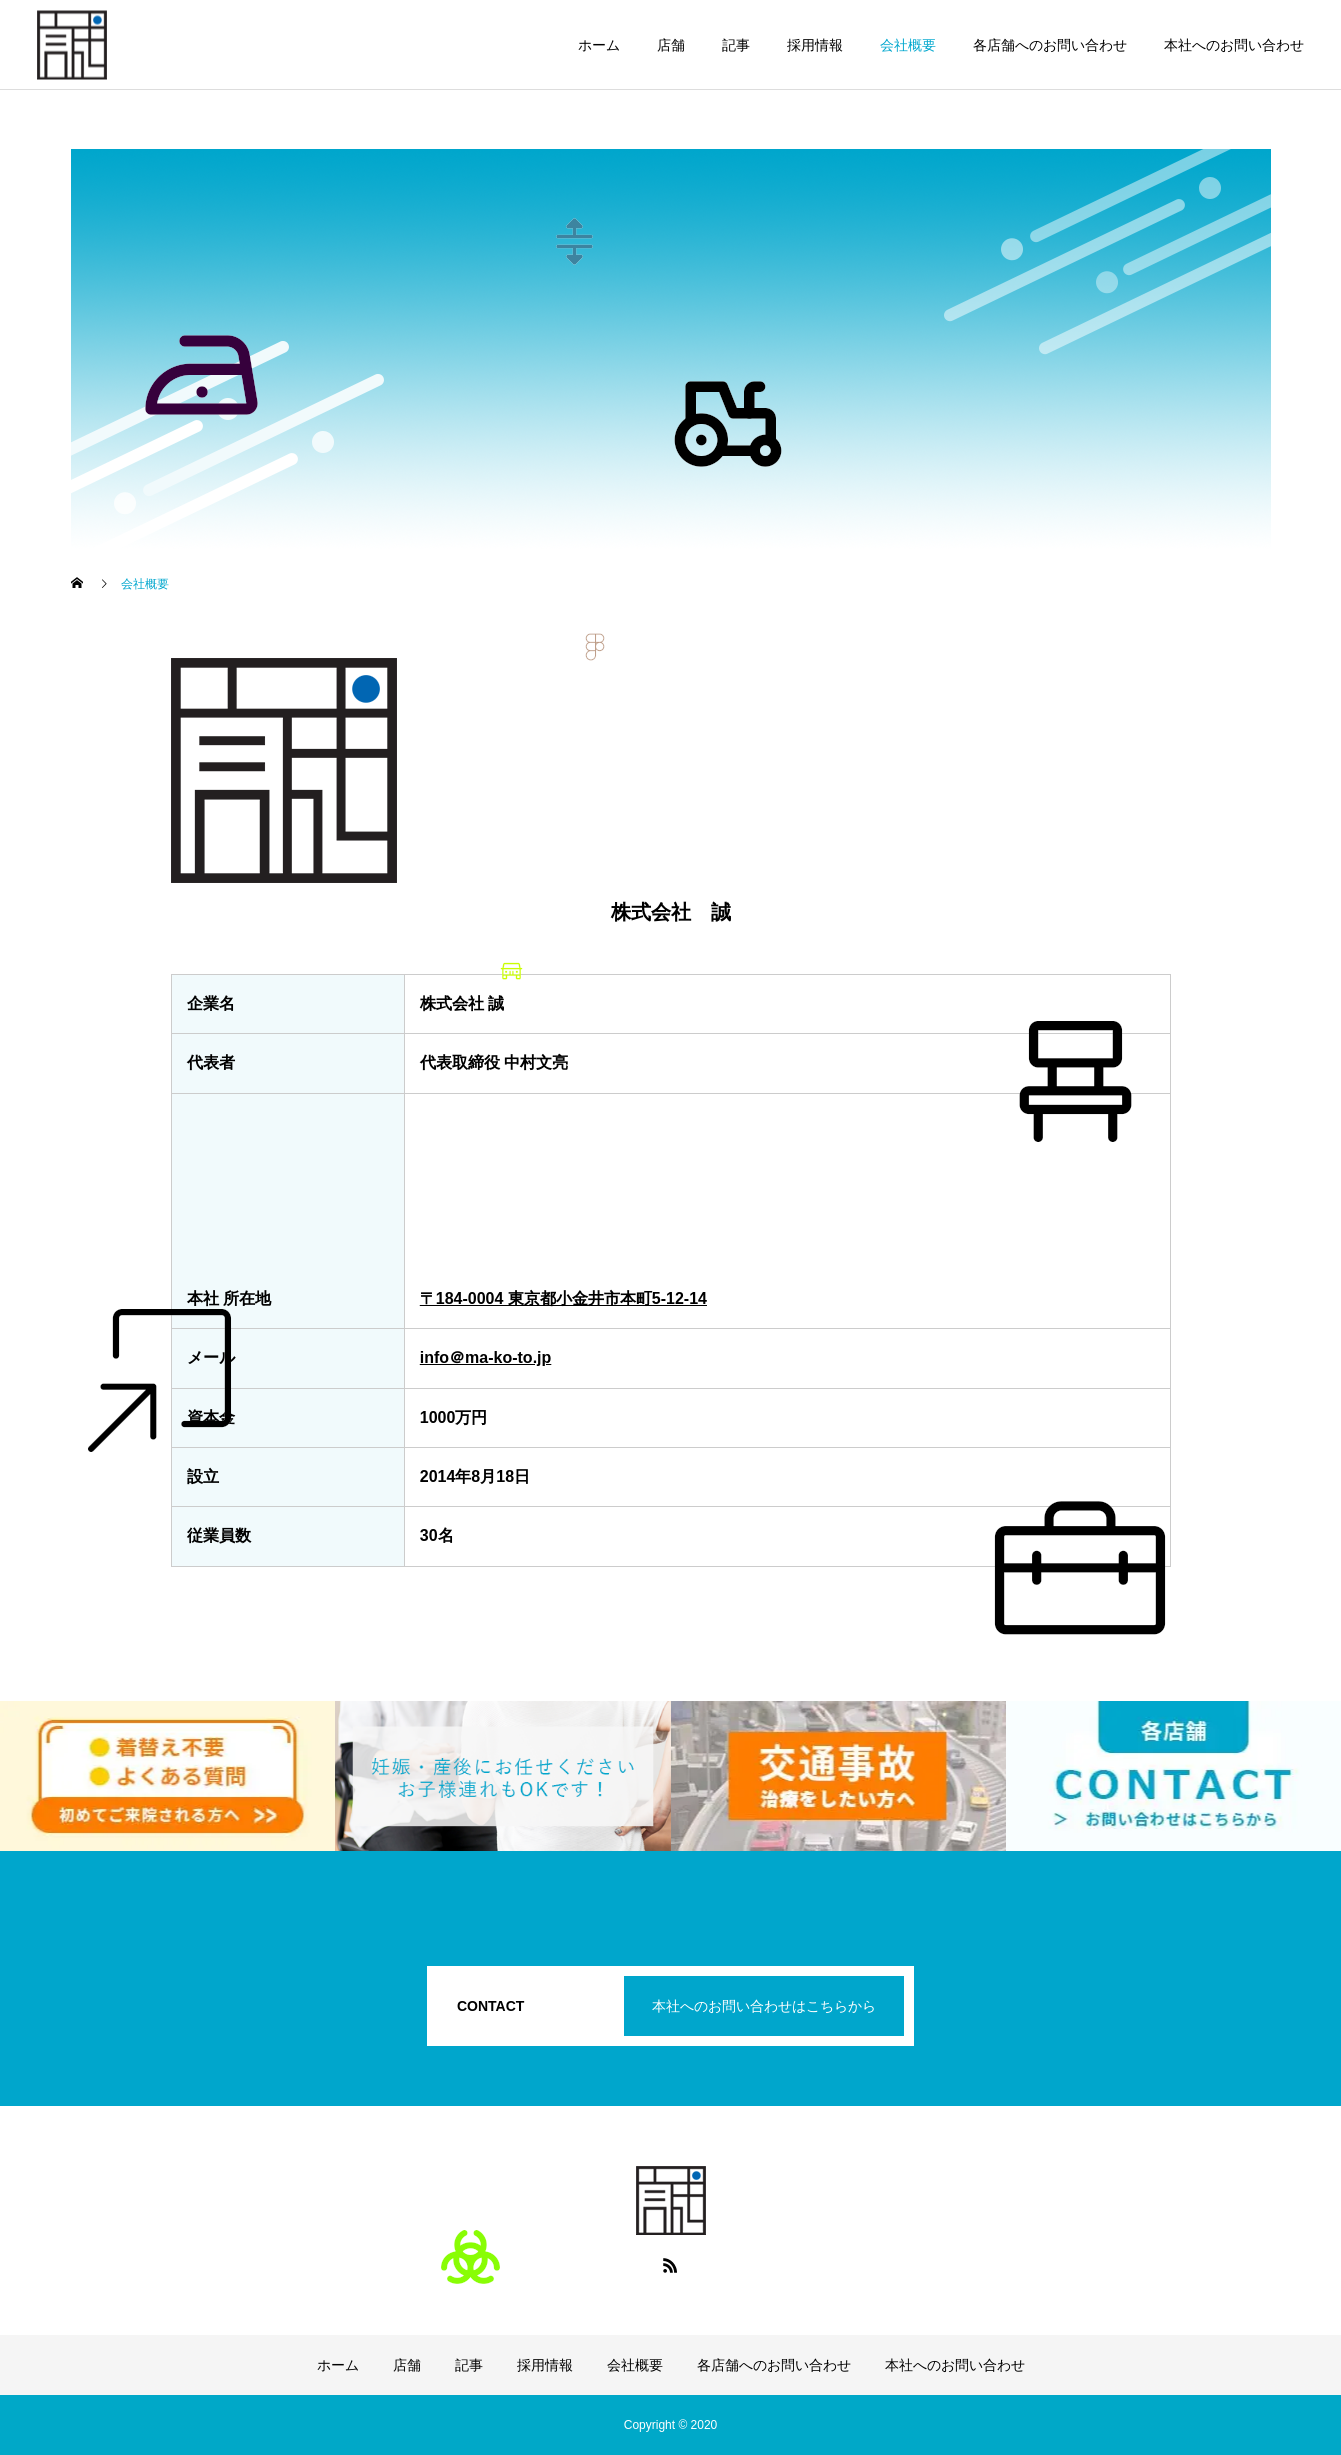 The width and height of the screenshot is (1341, 2455). Describe the element at coordinates (202, 375) in the screenshot. I see `iron clothing or fabric care` at that location.